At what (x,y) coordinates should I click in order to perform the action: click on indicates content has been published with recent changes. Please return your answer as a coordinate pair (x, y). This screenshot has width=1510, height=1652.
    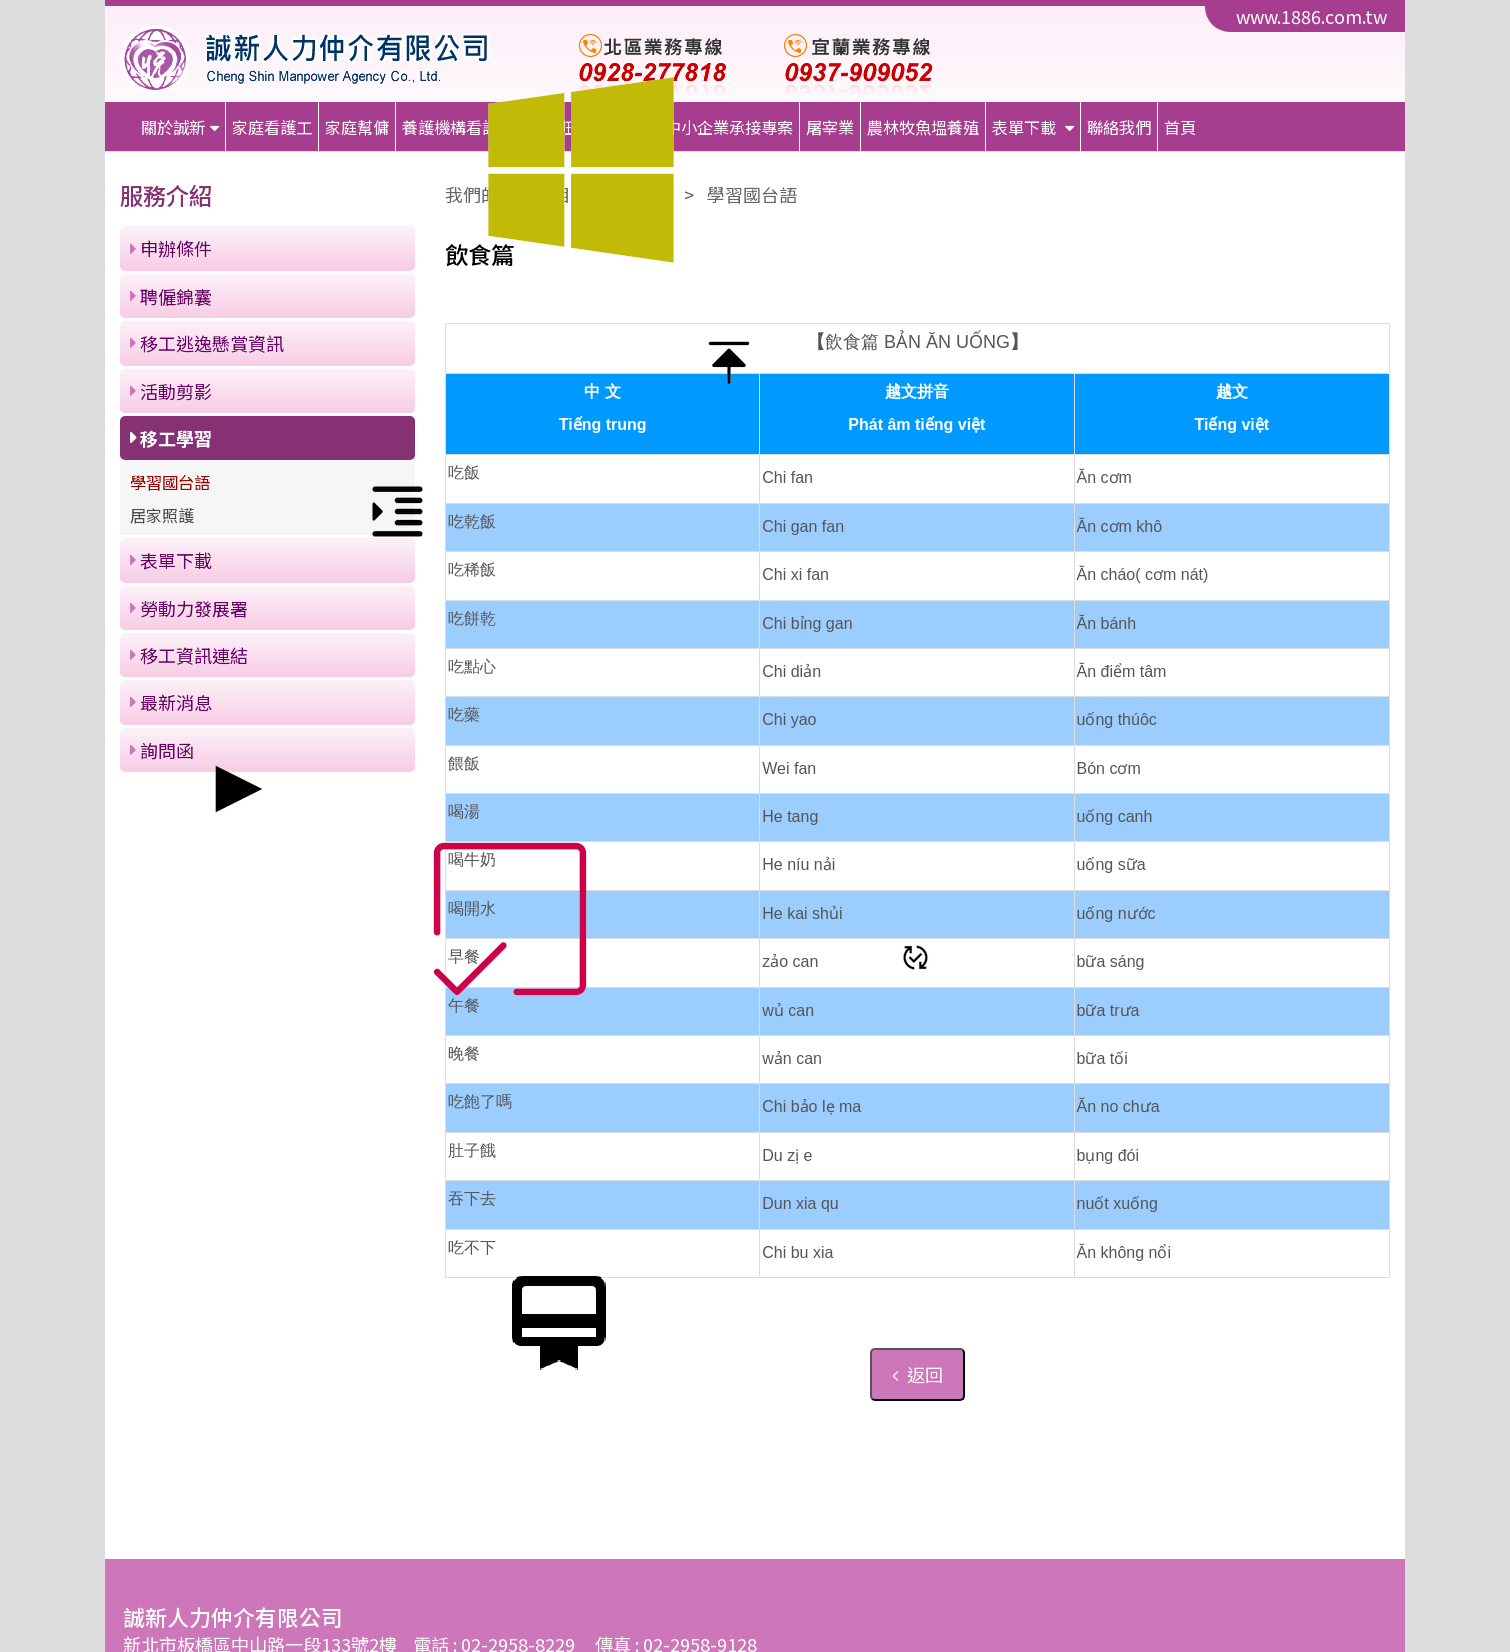
    Looking at the image, I should click on (915, 957).